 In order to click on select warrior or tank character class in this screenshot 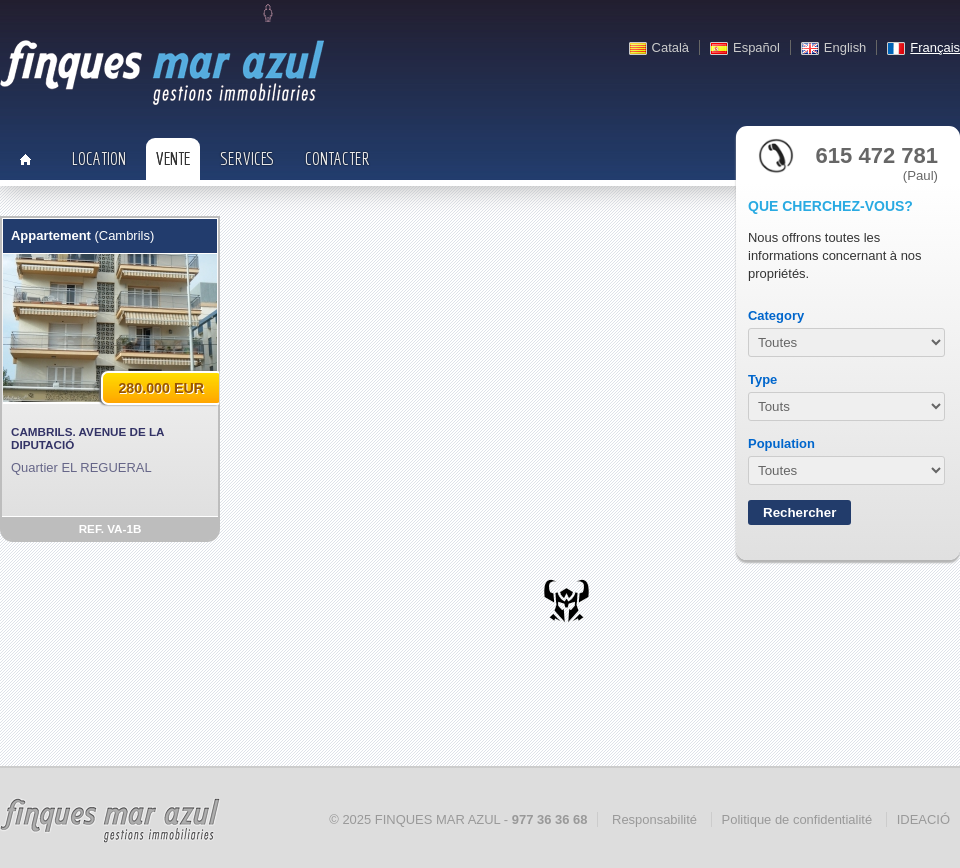, I will do `click(566, 600)`.